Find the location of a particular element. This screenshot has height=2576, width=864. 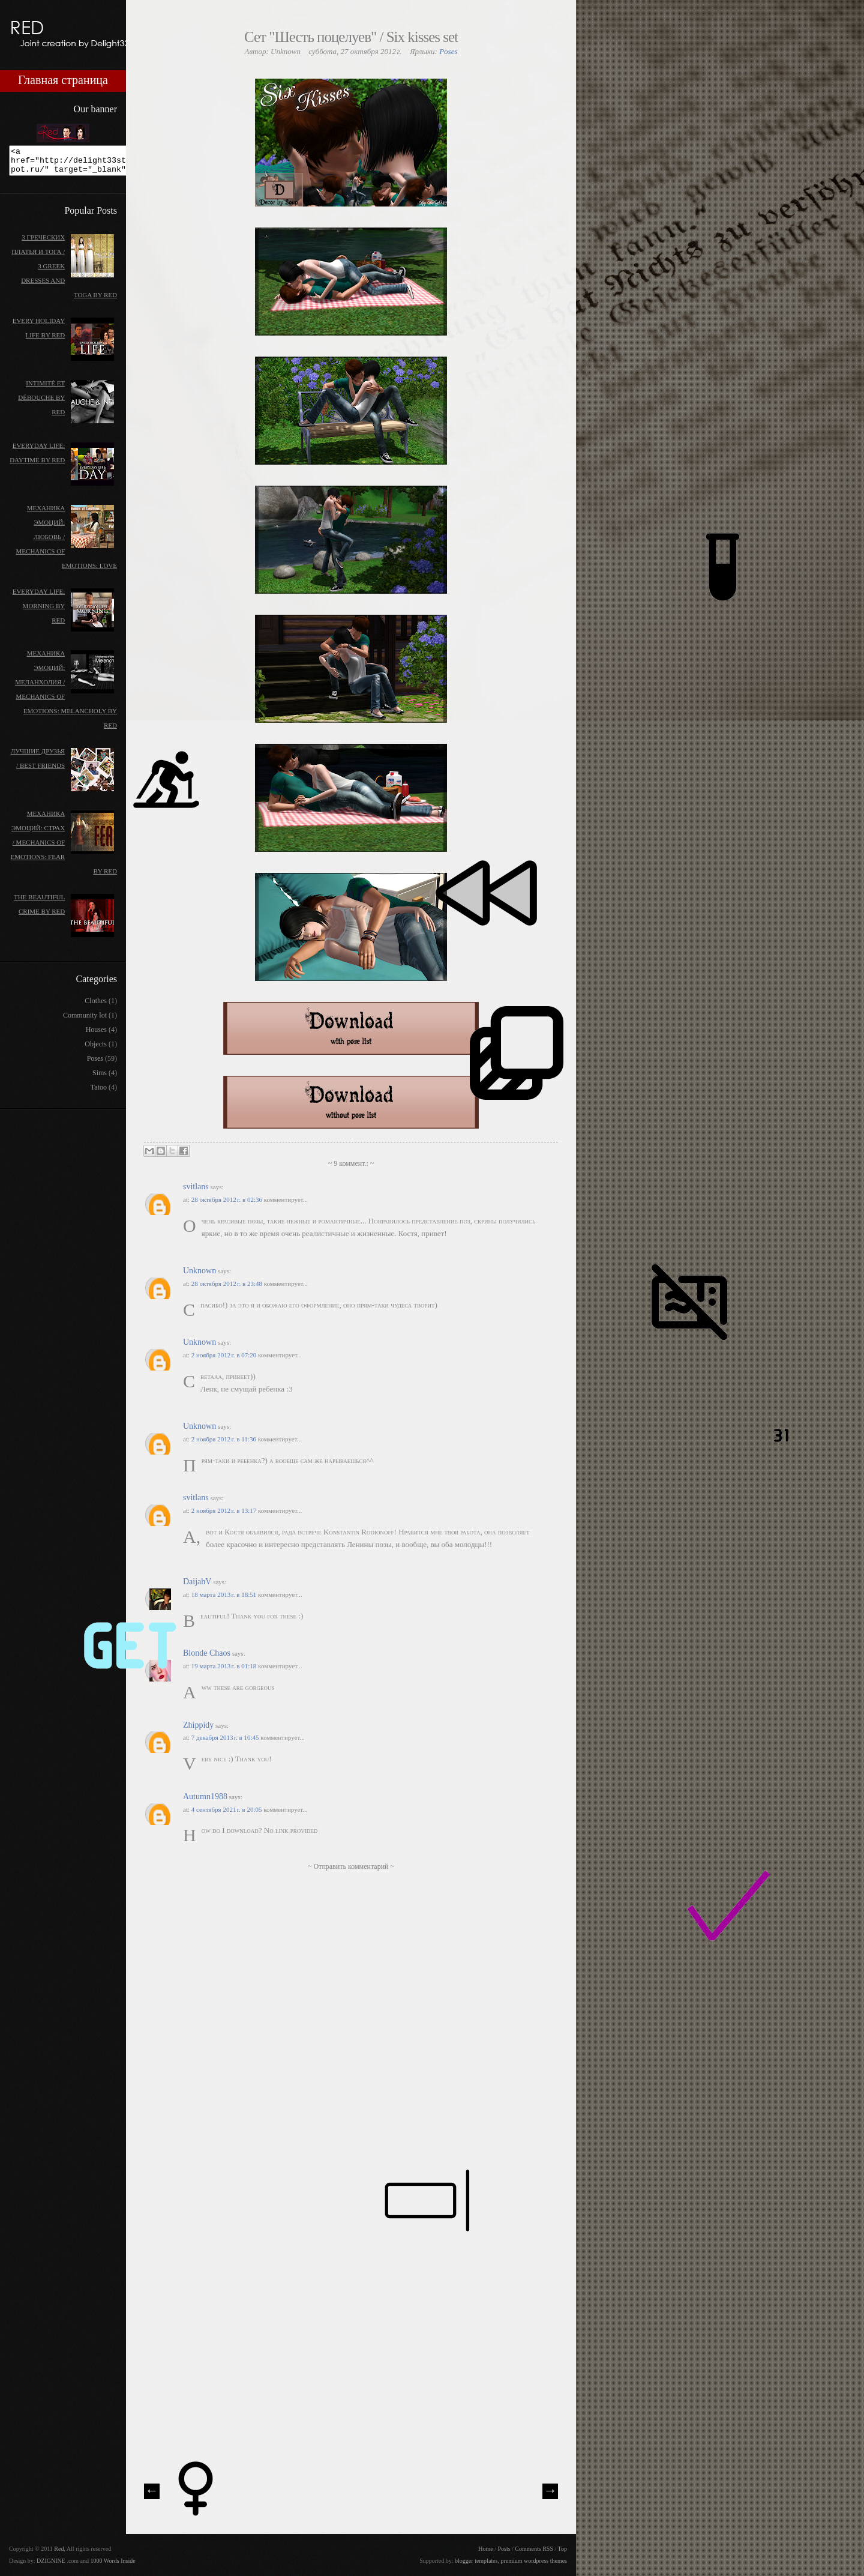

indicates female gender option is located at coordinates (196, 2487).